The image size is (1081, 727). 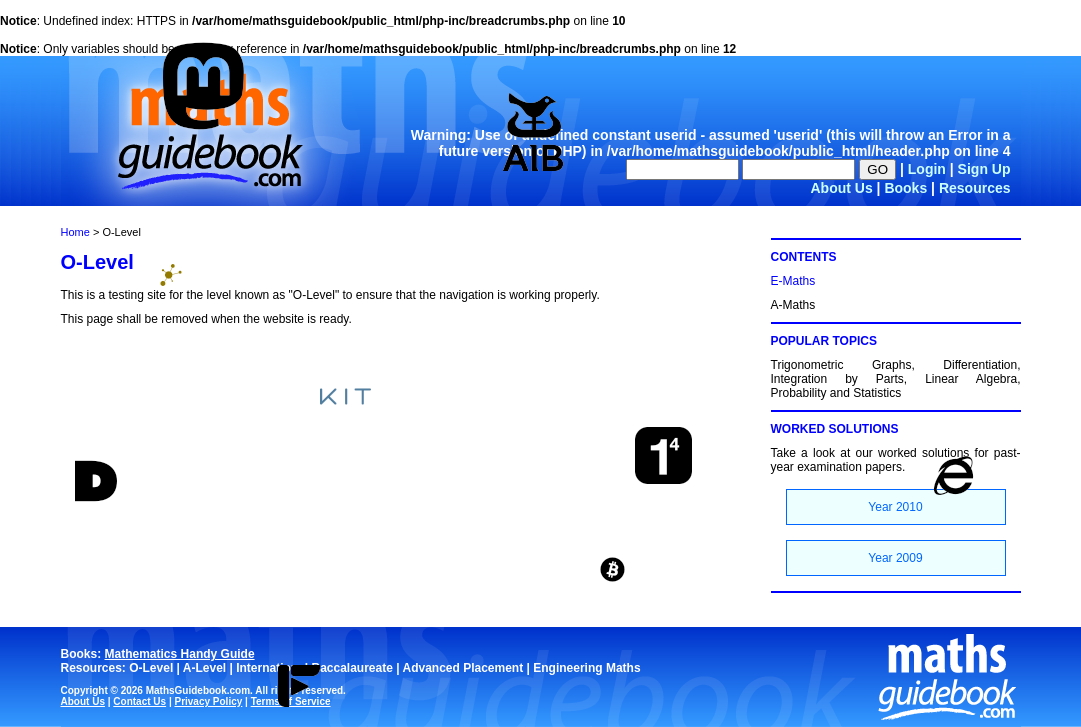 What do you see at coordinates (345, 396) in the screenshot?
I see `kit email marketing platform logo` at bounding box center [345, 396].